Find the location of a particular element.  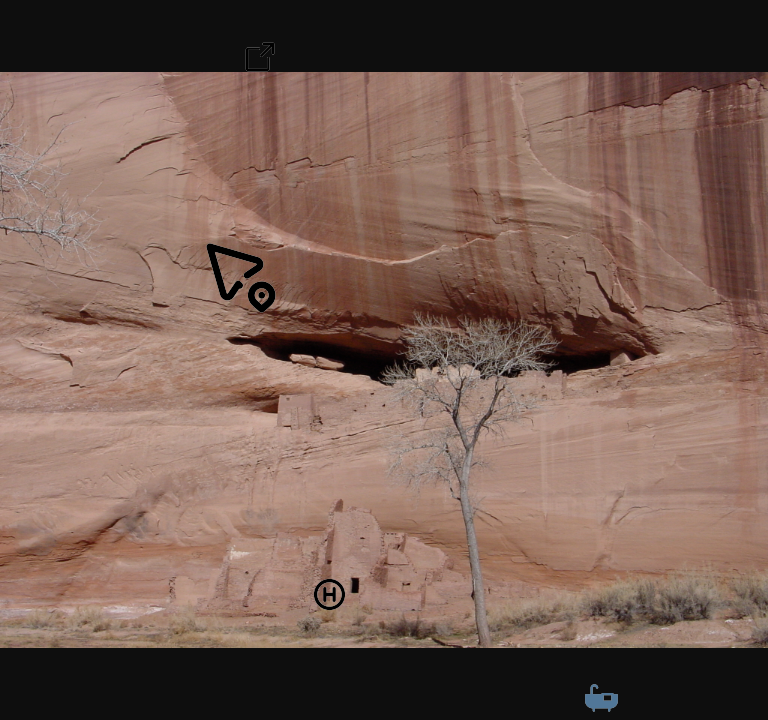

indicates bathroom or bathing facilities is located at coordinates (601, 698).